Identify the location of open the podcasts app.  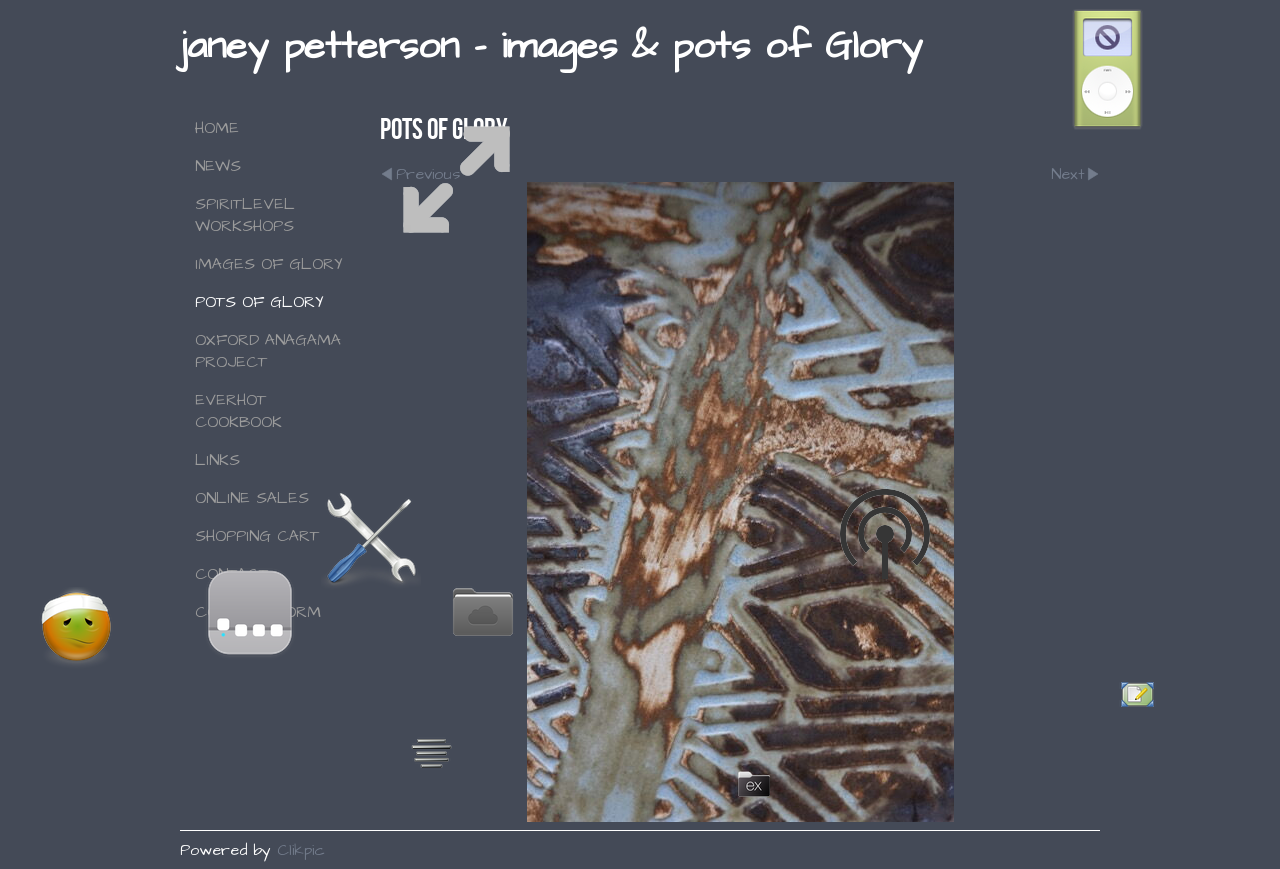
(888, 531).